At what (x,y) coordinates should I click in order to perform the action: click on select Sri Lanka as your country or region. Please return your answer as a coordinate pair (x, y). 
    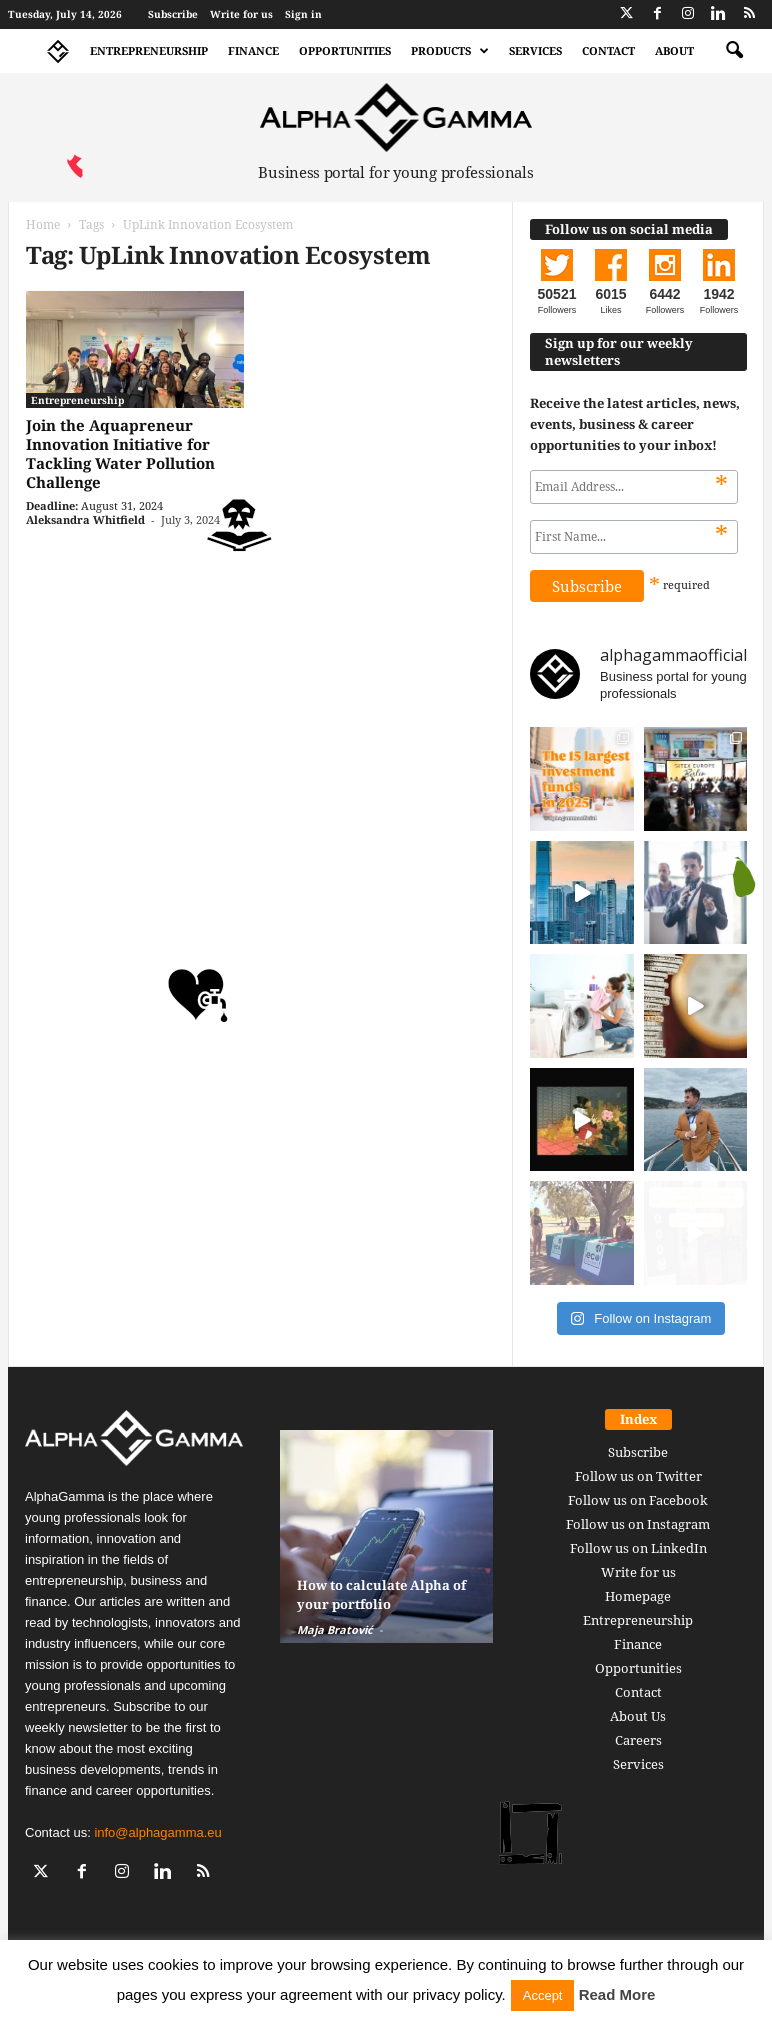
    Looking at the image, I should click on (744, 877).